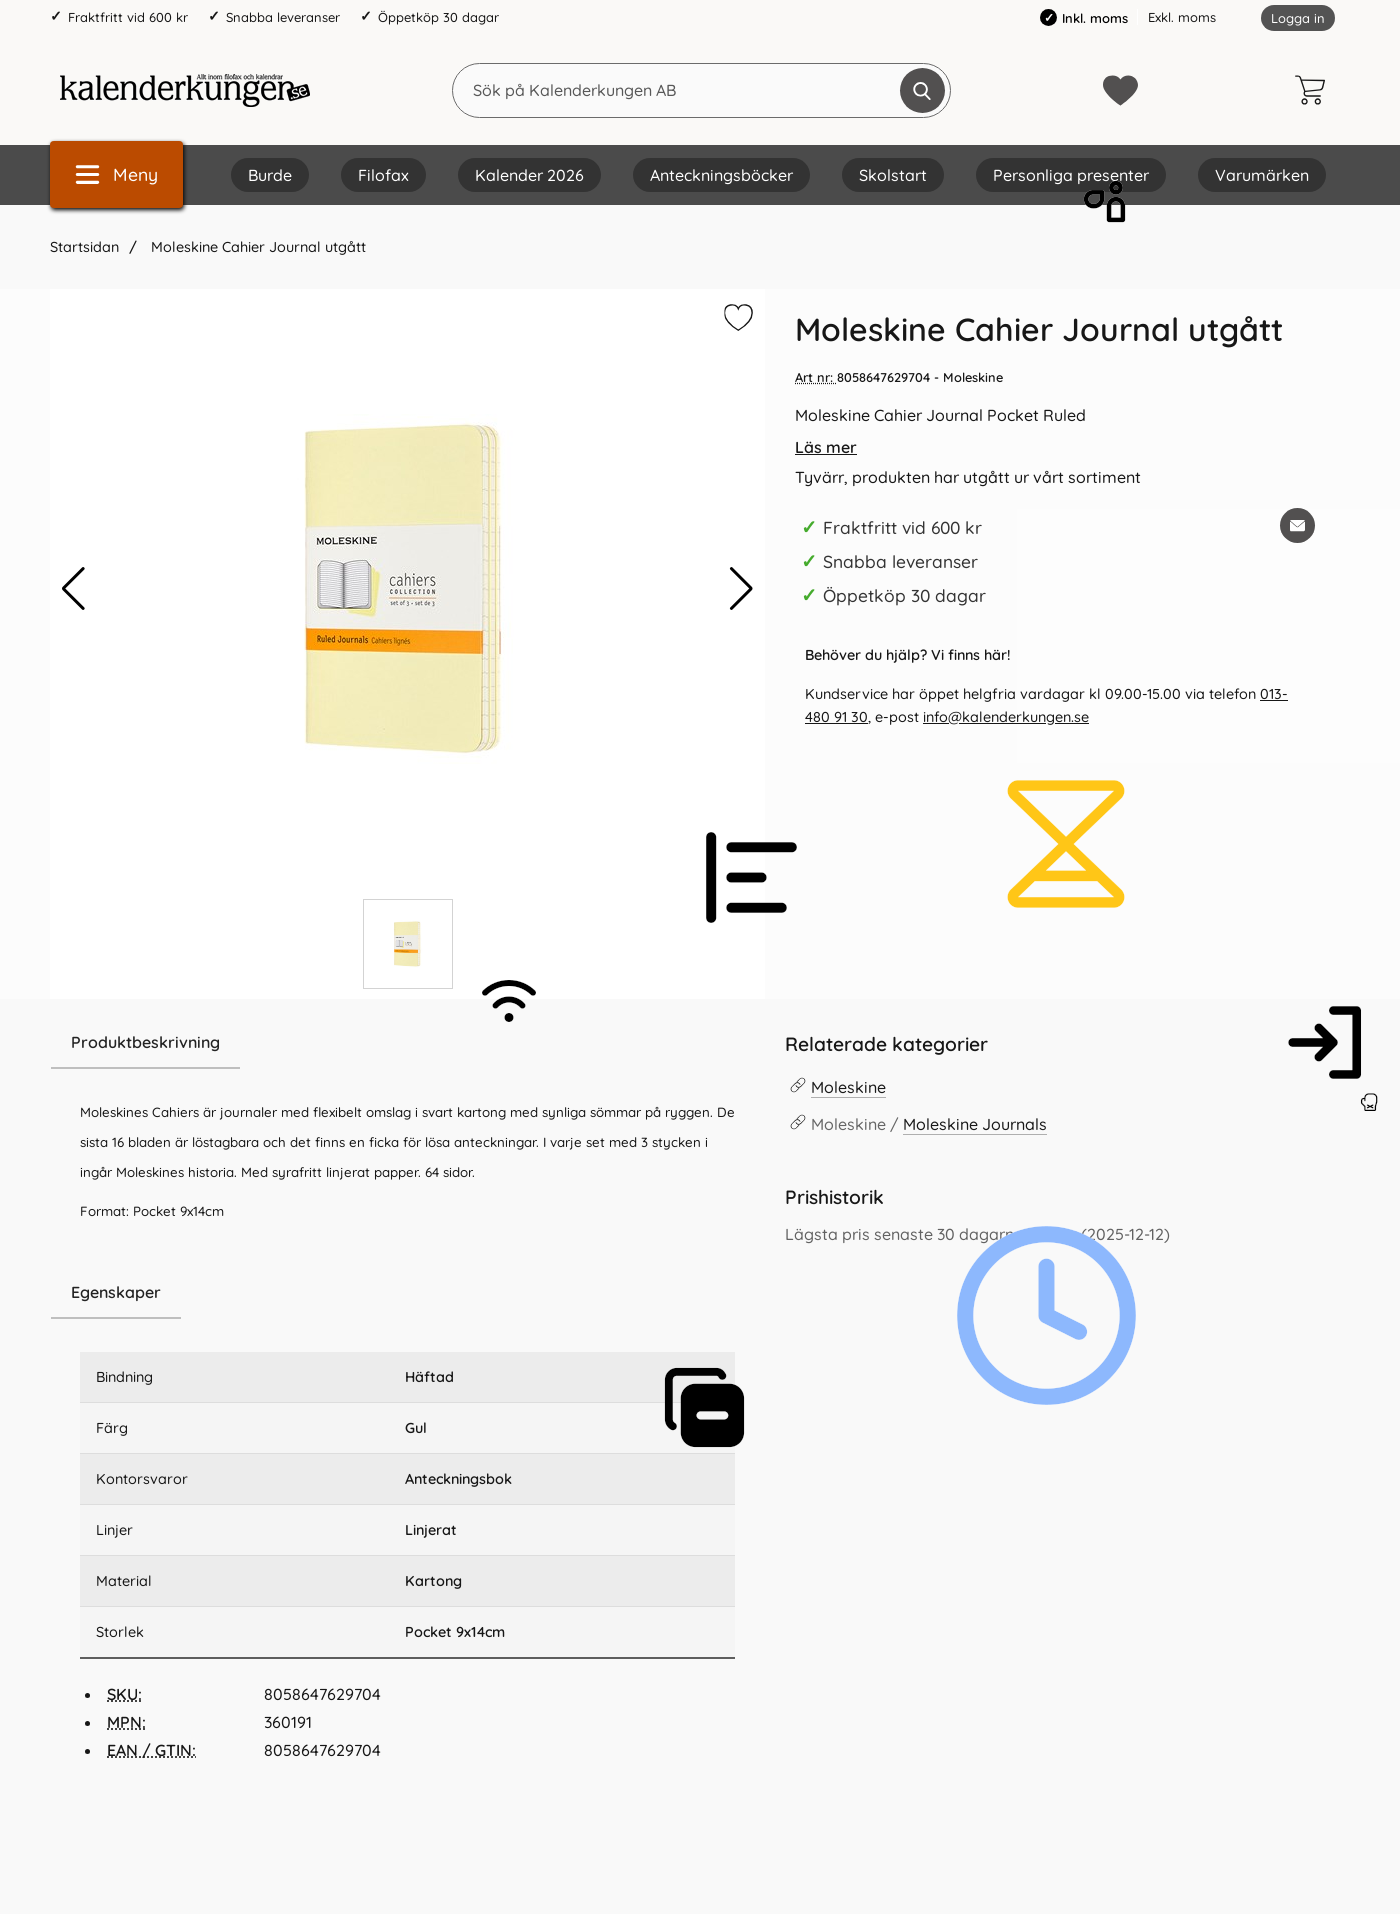 This screenshot has width=1400, height=1914. Describe the element at coordinates (1066, 844) in the screenshot. I see `indicates time running low or nearly expired` at that location.